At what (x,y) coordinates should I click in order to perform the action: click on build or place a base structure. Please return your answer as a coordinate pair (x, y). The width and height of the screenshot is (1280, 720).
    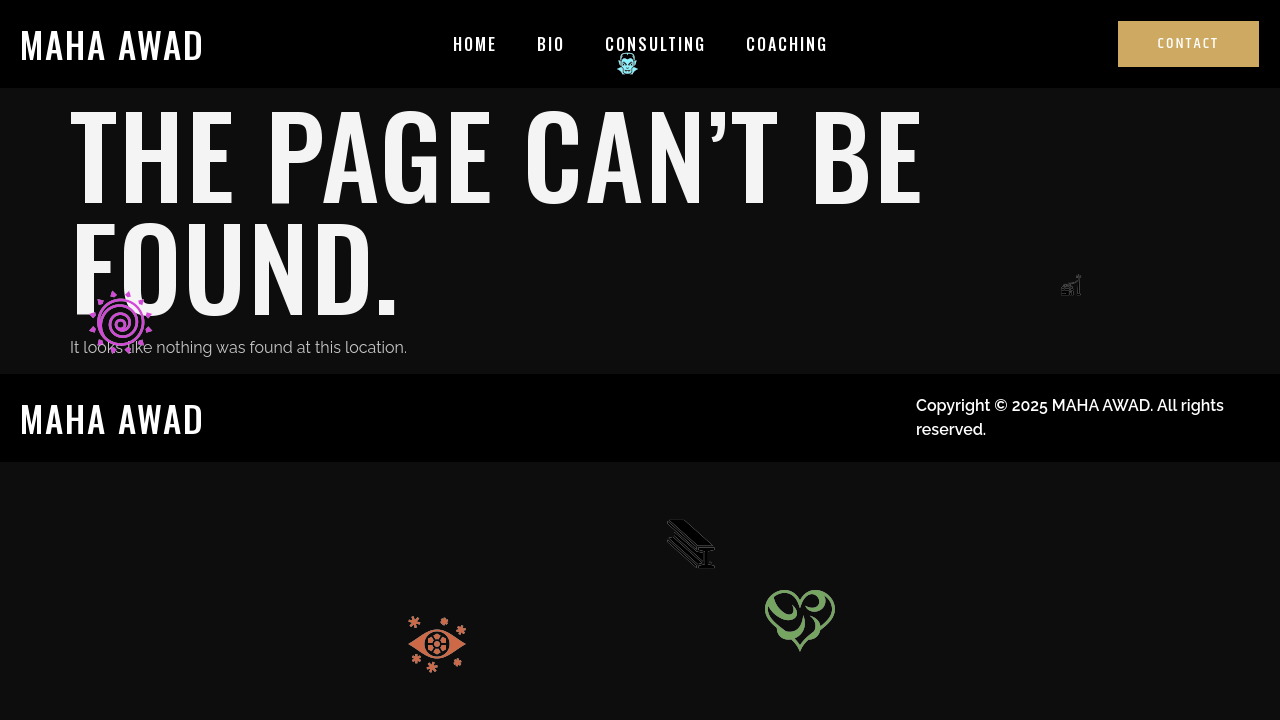
    Looking at the image, I should click on (1071, 284).